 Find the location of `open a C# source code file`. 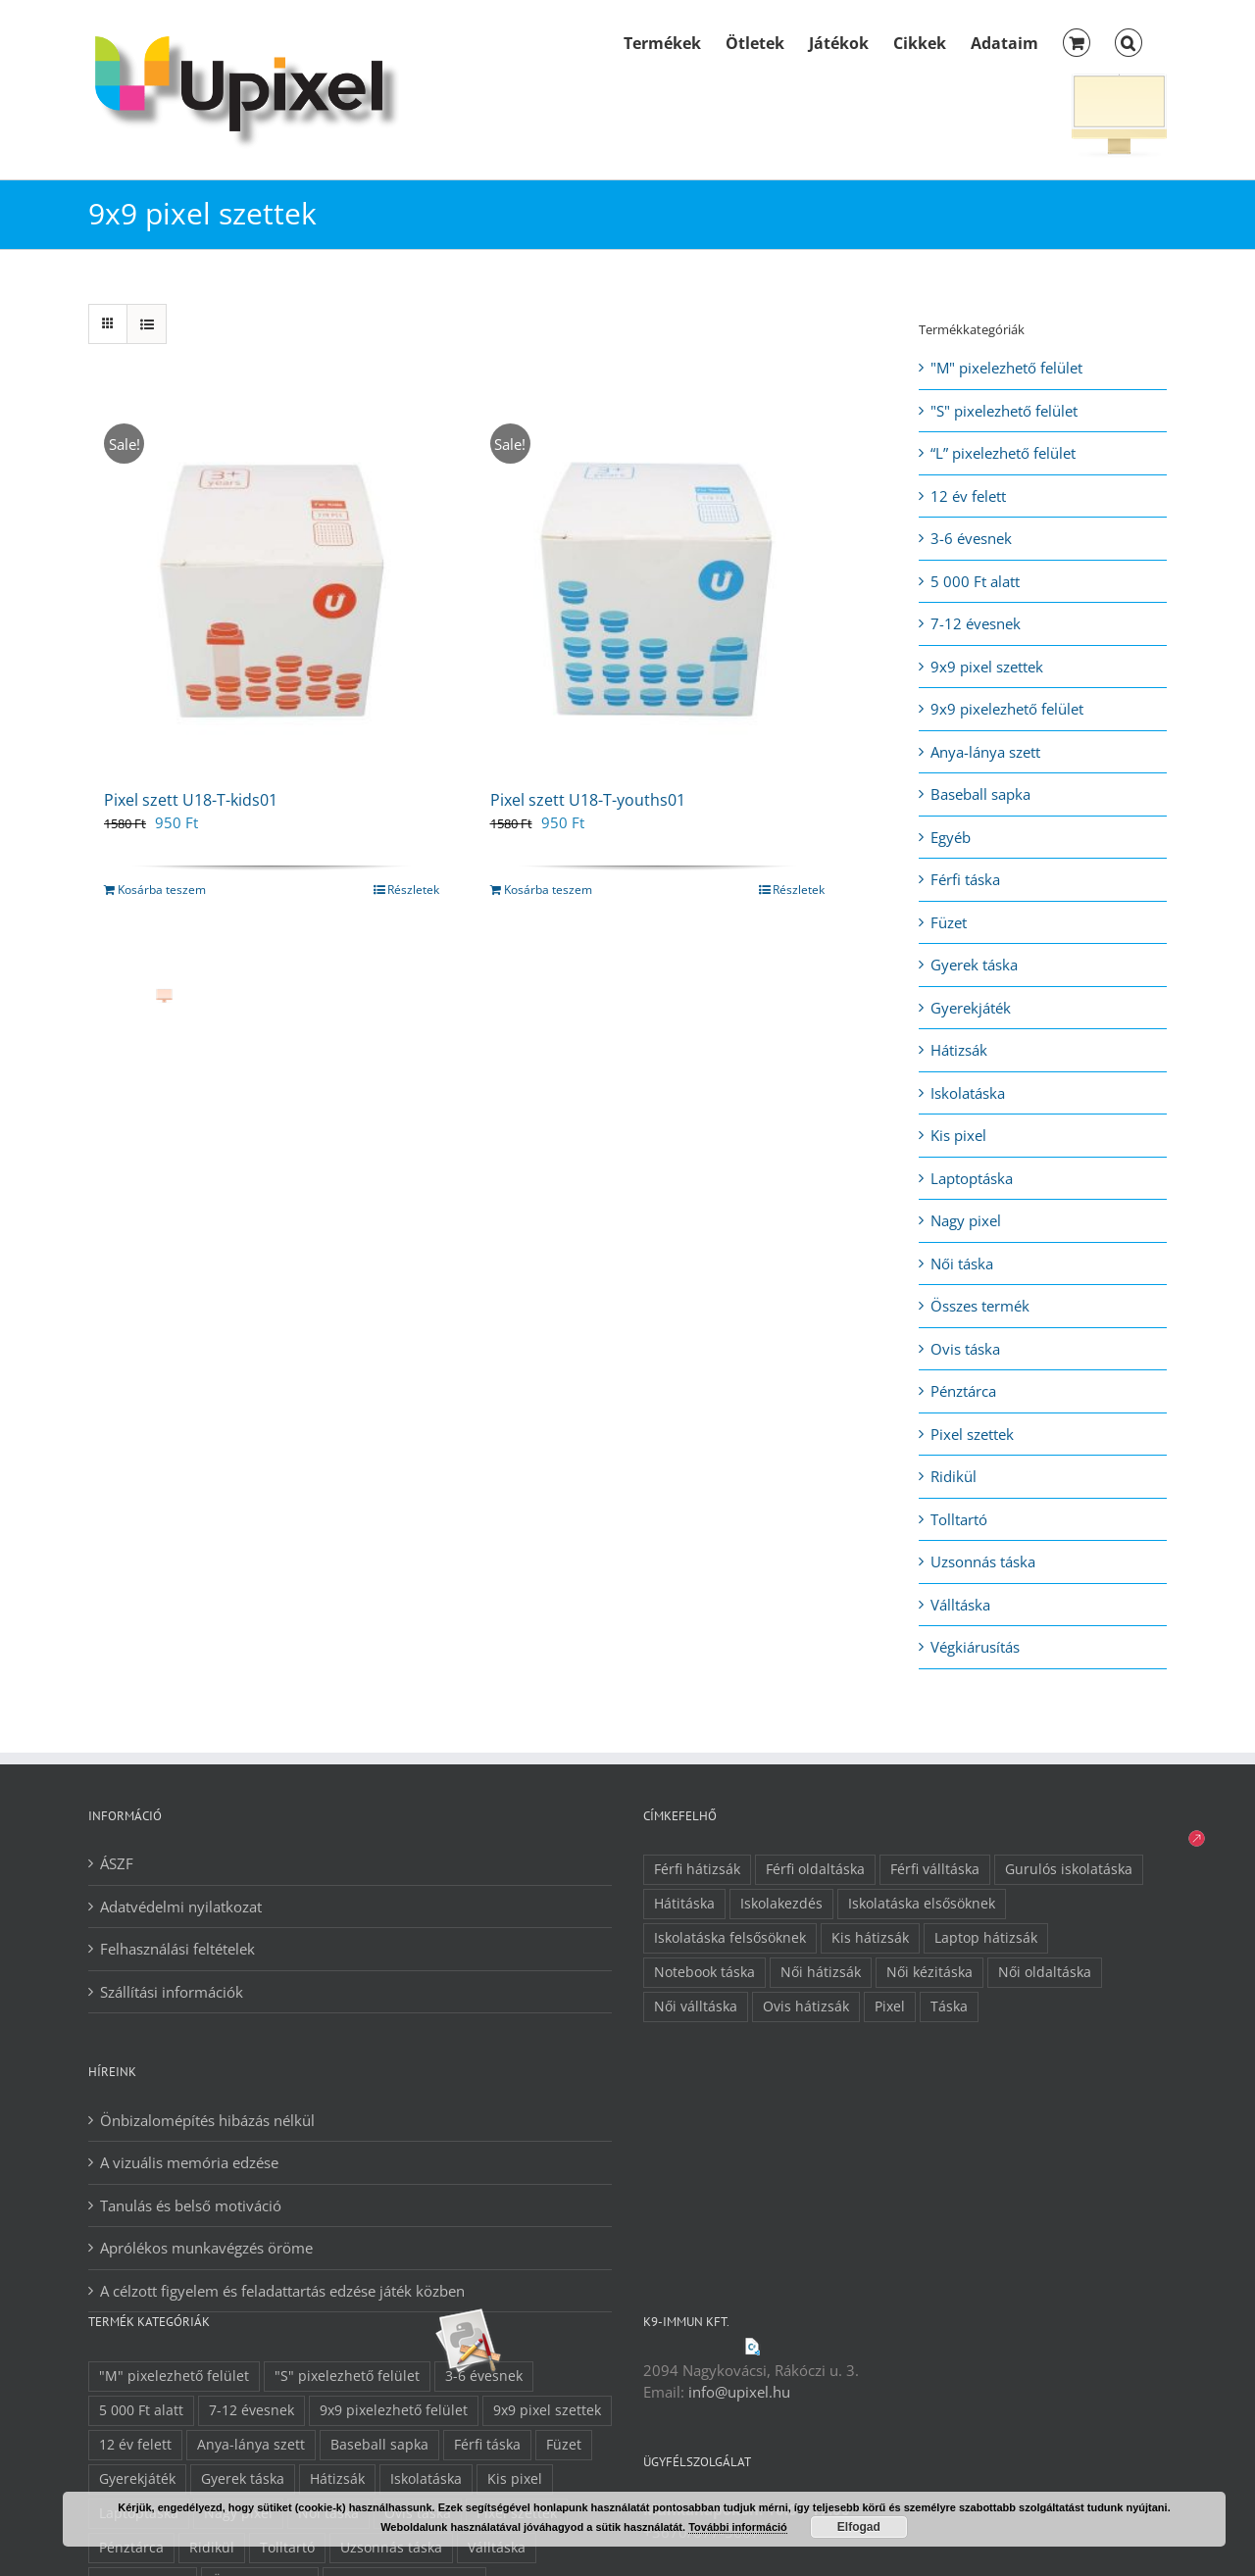

open a C# source code file is located at coordinates (752, 2347).